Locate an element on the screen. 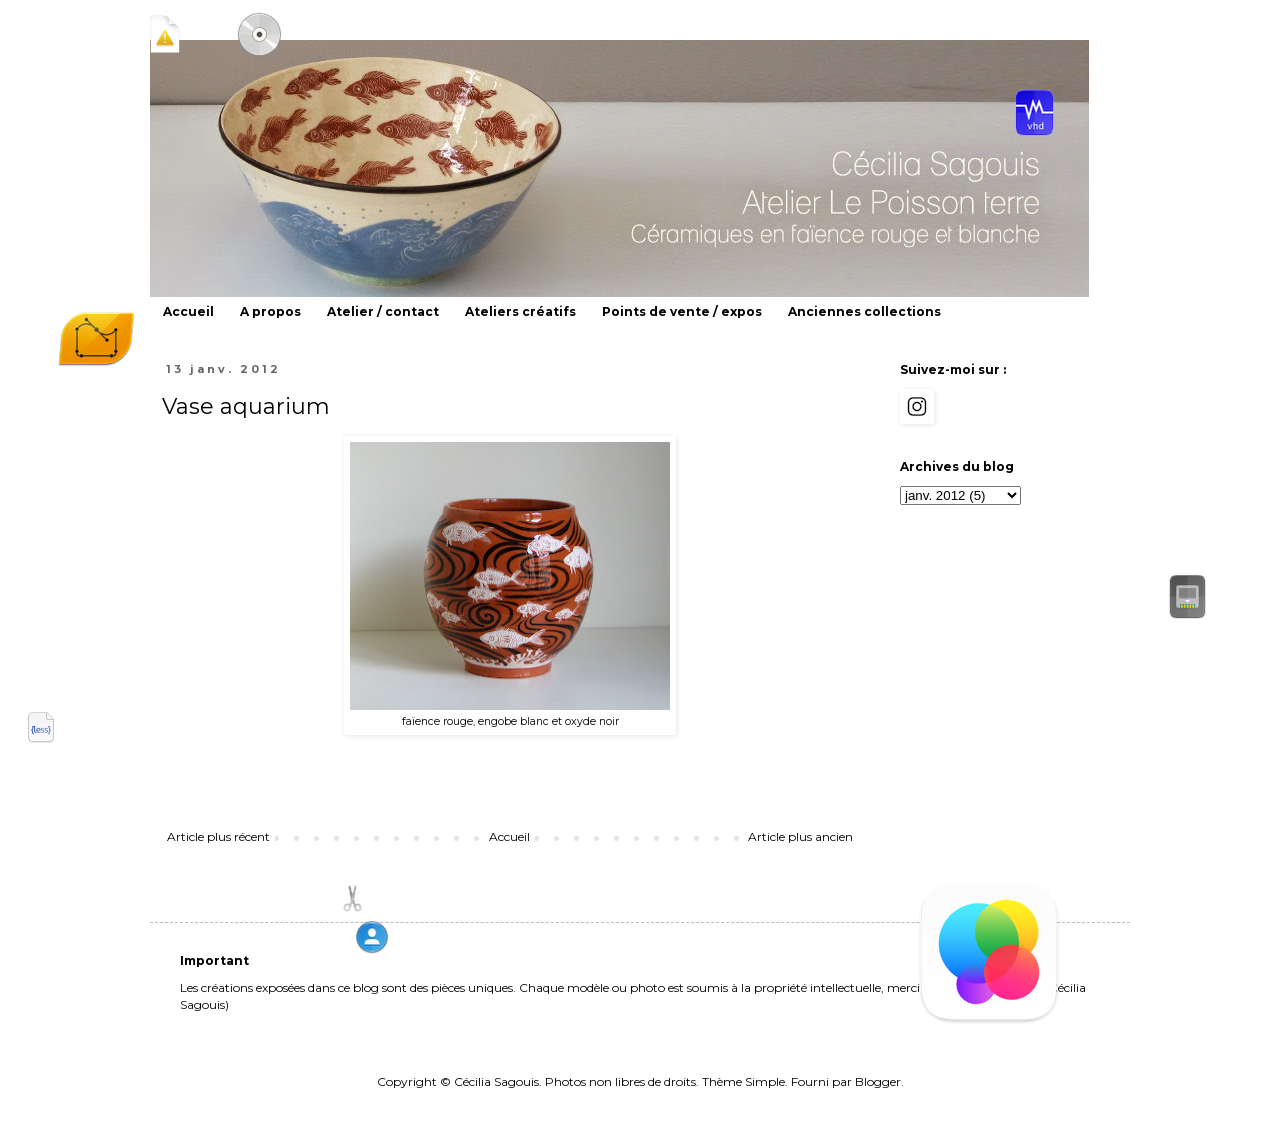  a LESS stylesheet file is located at coordinates (41, 727).